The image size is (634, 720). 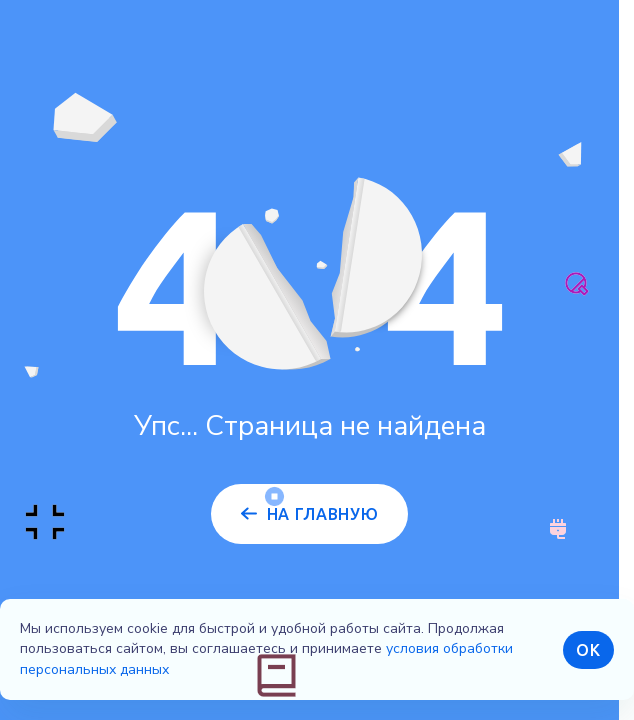 What do you see at coordinates (45, 522) in the screenshot?
I see `exit fullscreen mode` at bounding box center [45, 522].